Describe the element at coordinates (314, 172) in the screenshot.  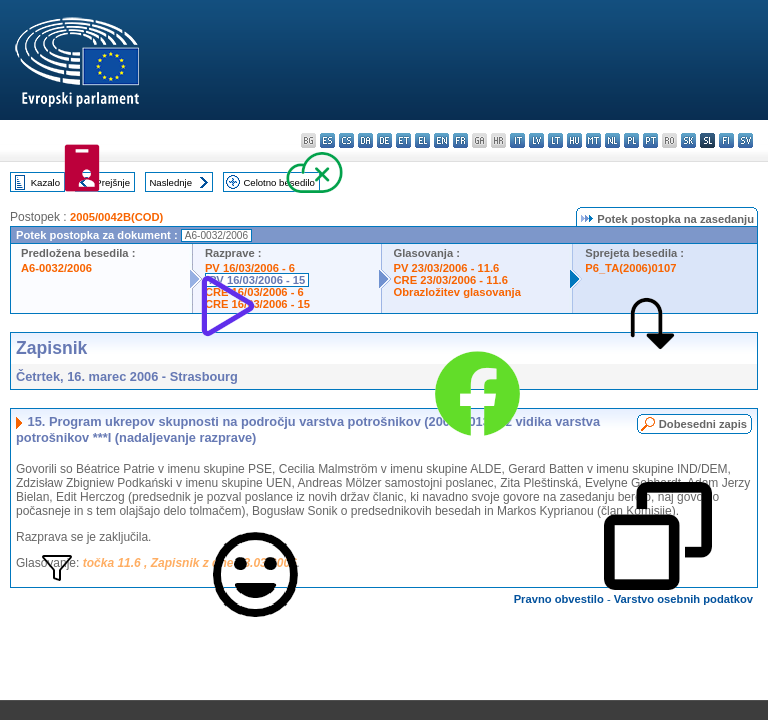
I see `disconnect from cloud storage` at that location.